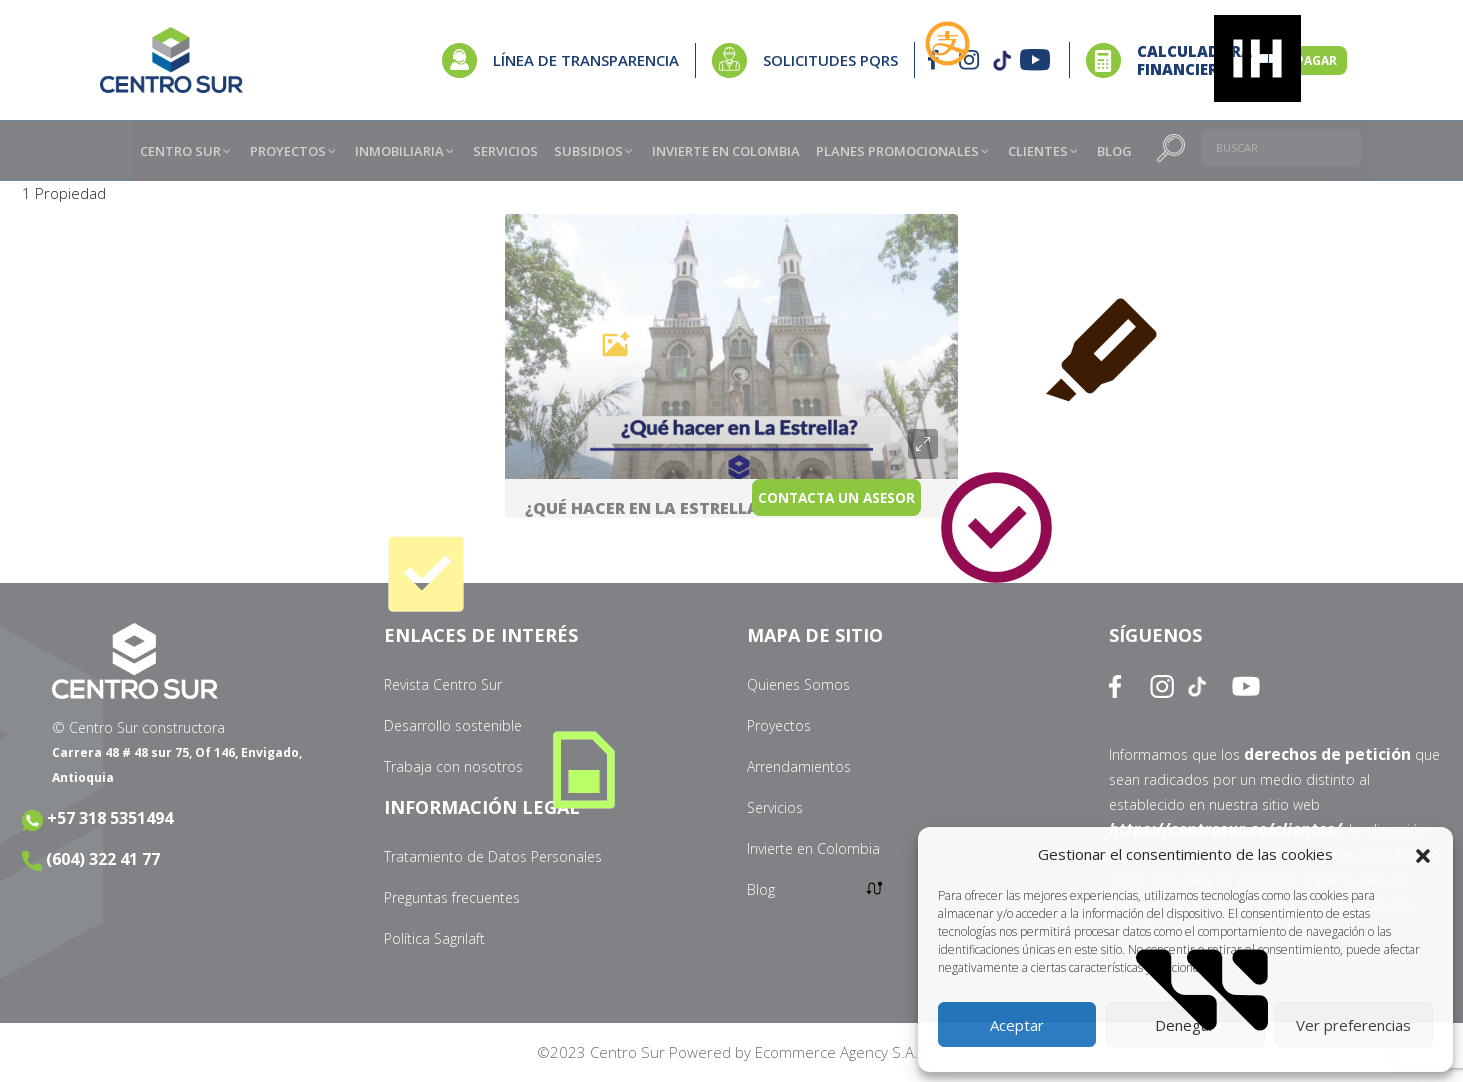 The image size is (1463, 1082). I want to click on highlight or mark up text, so click(1103, 352).